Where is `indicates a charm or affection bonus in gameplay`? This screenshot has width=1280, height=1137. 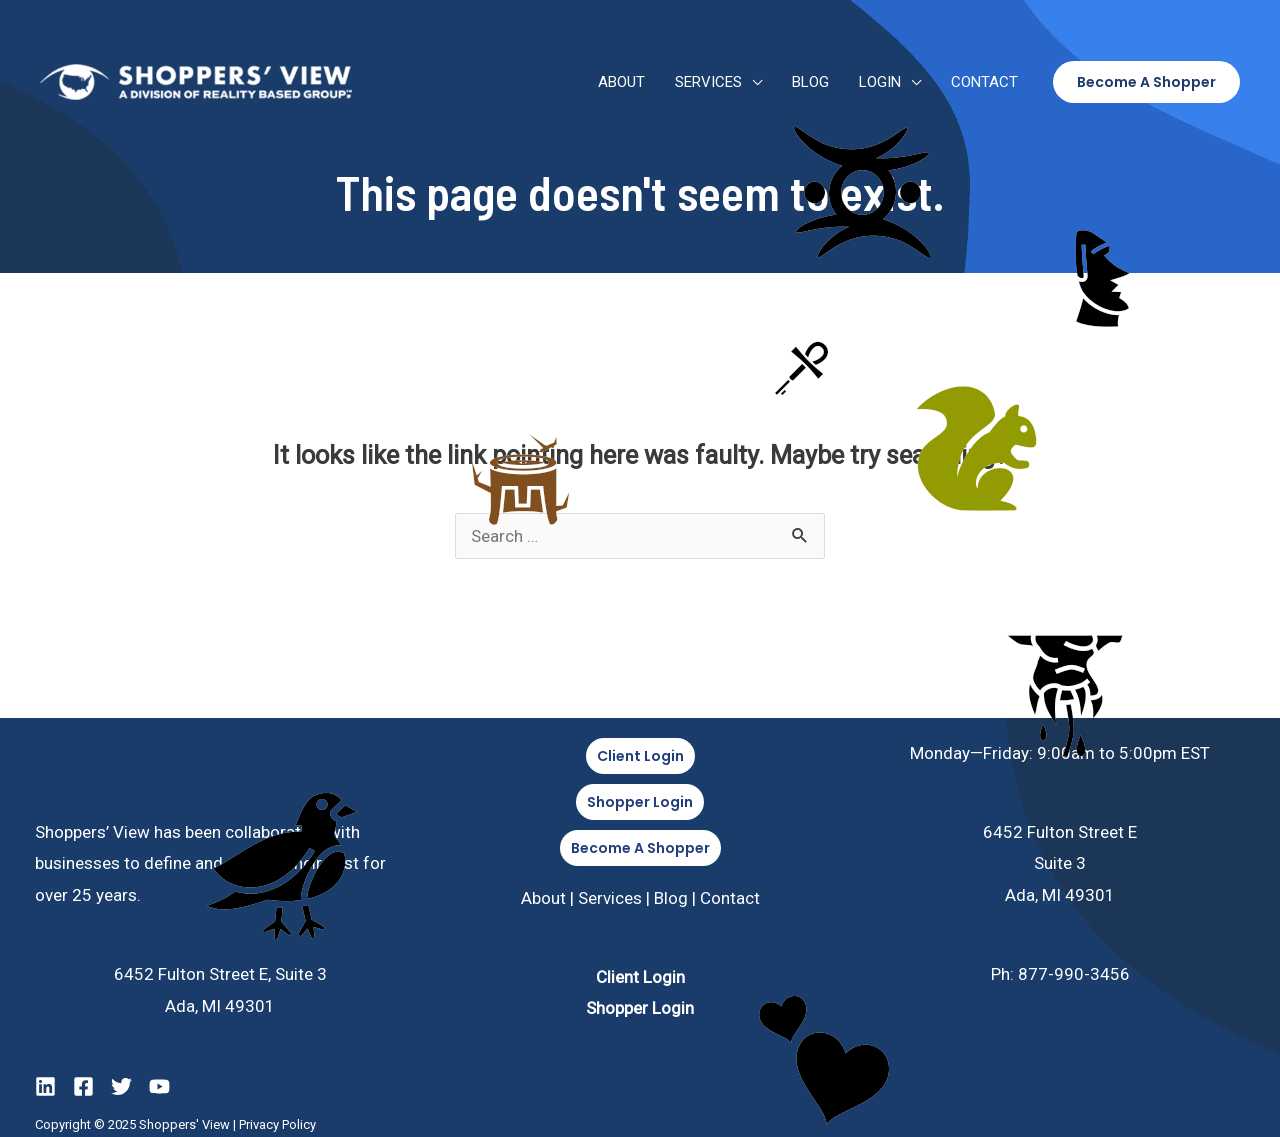
indicates a charm or affection bonus in gameplay is located at coordinates (824, 1060).